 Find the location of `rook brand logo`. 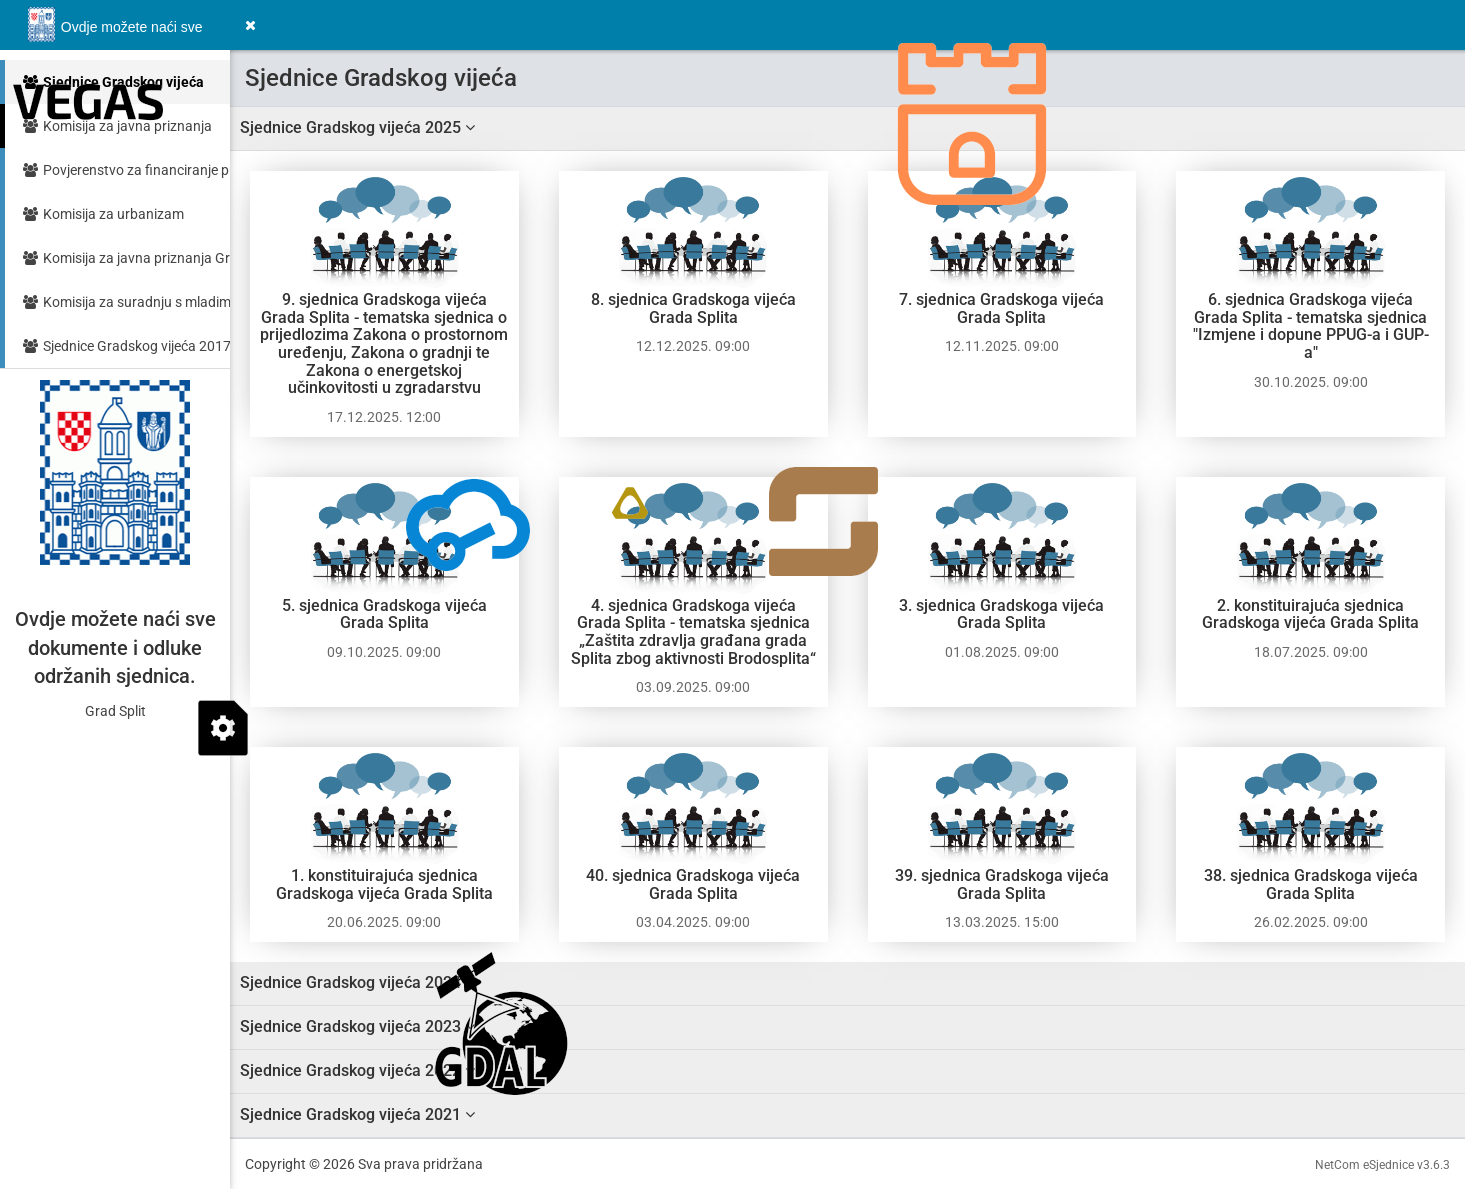

rook brand logo is located at coordinates (972, 124).